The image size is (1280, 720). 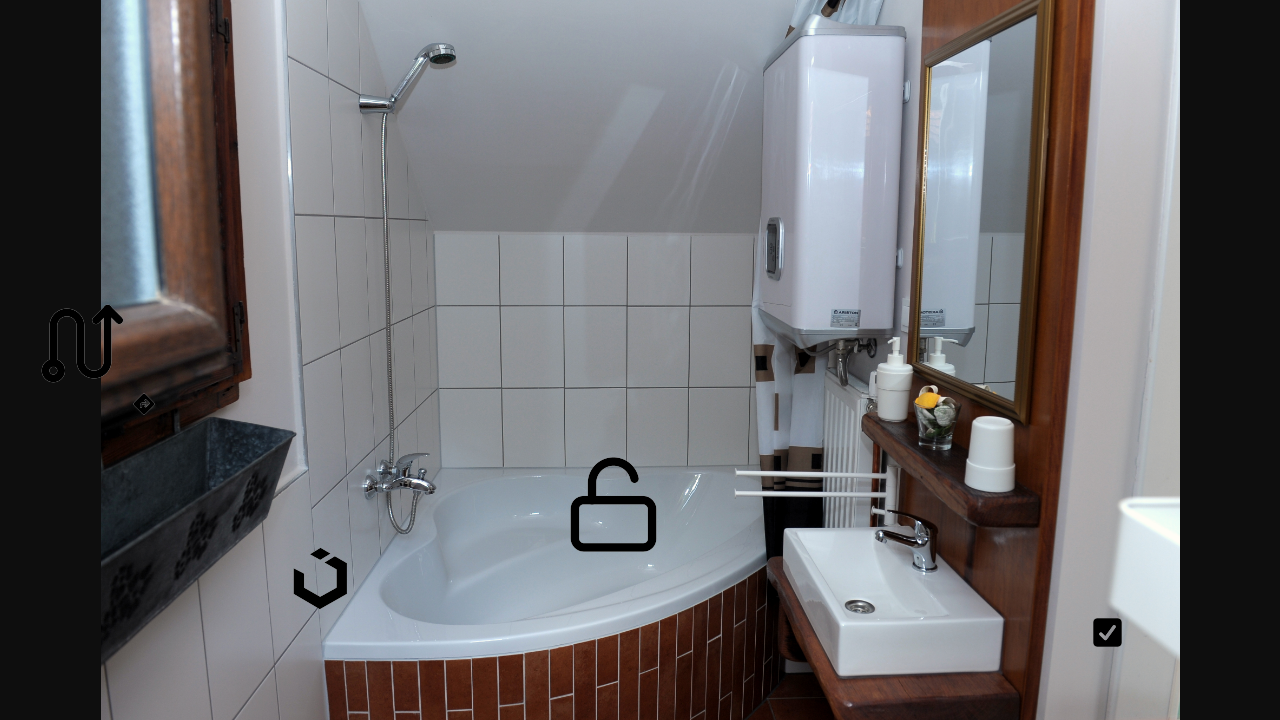 What do you see at coordinates (144, 404) in the screenshot?
I see `get directions to a destination` at bounding box center [144, 404].